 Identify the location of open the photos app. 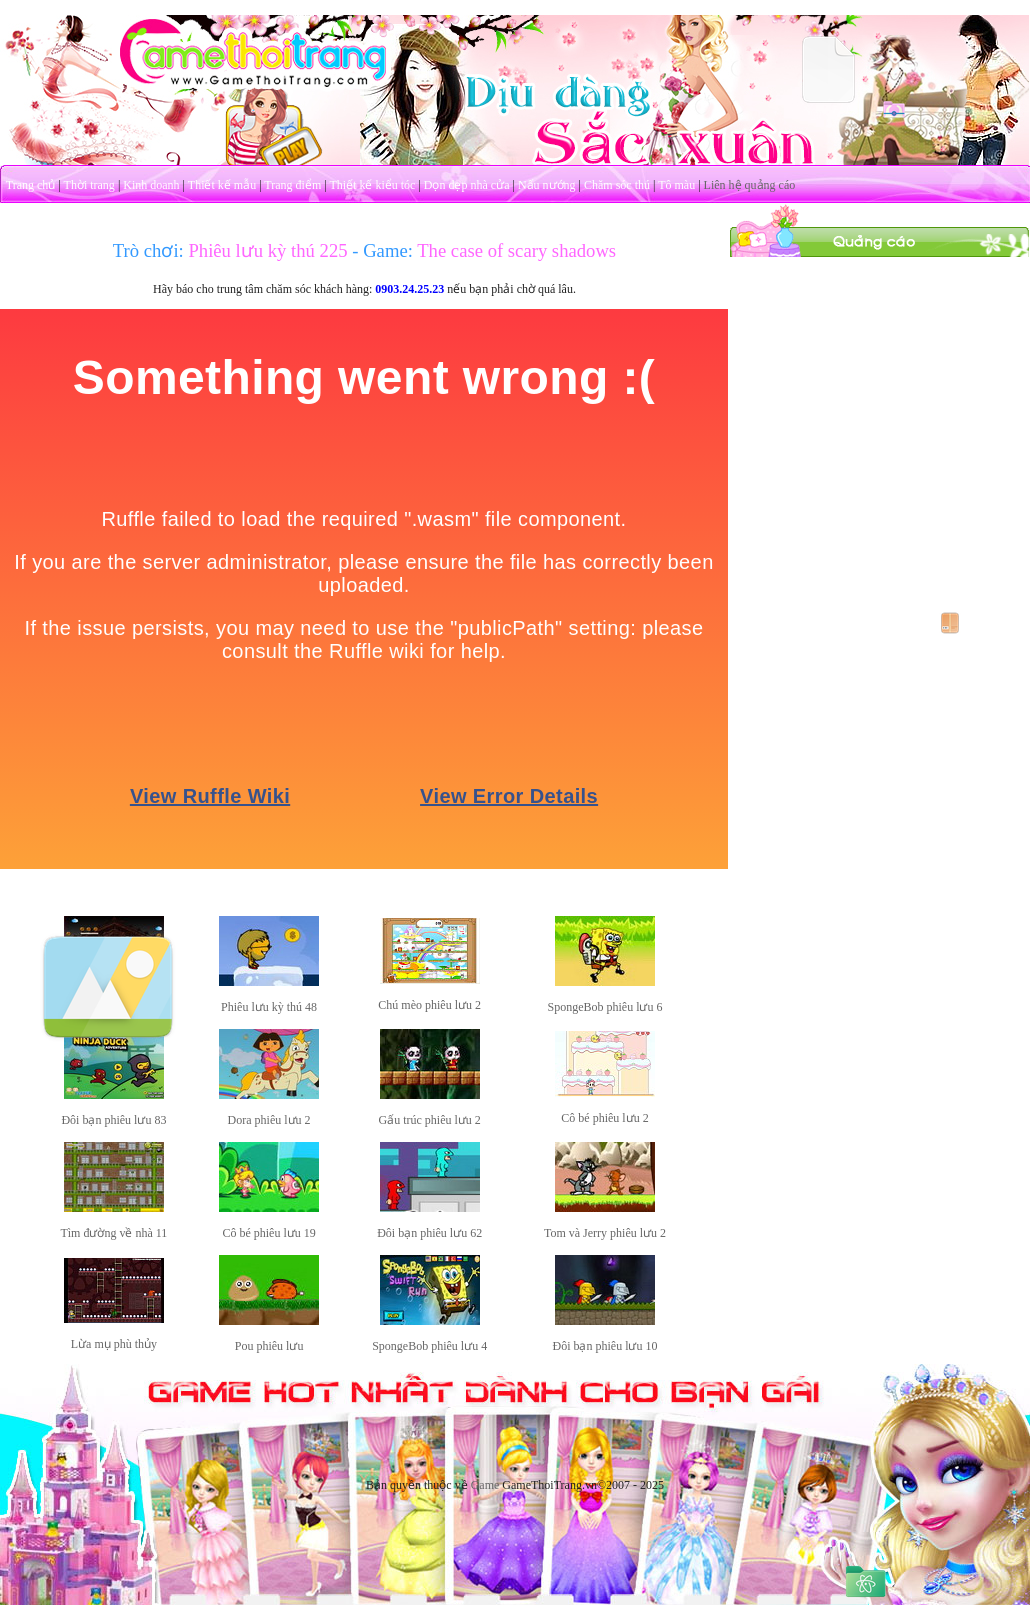
(108, 987).